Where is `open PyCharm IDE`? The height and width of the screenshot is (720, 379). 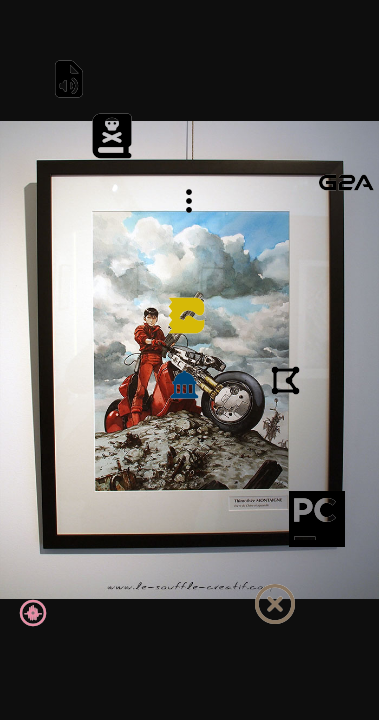
open PyCharm IDE is located at coordinates (317, 519).